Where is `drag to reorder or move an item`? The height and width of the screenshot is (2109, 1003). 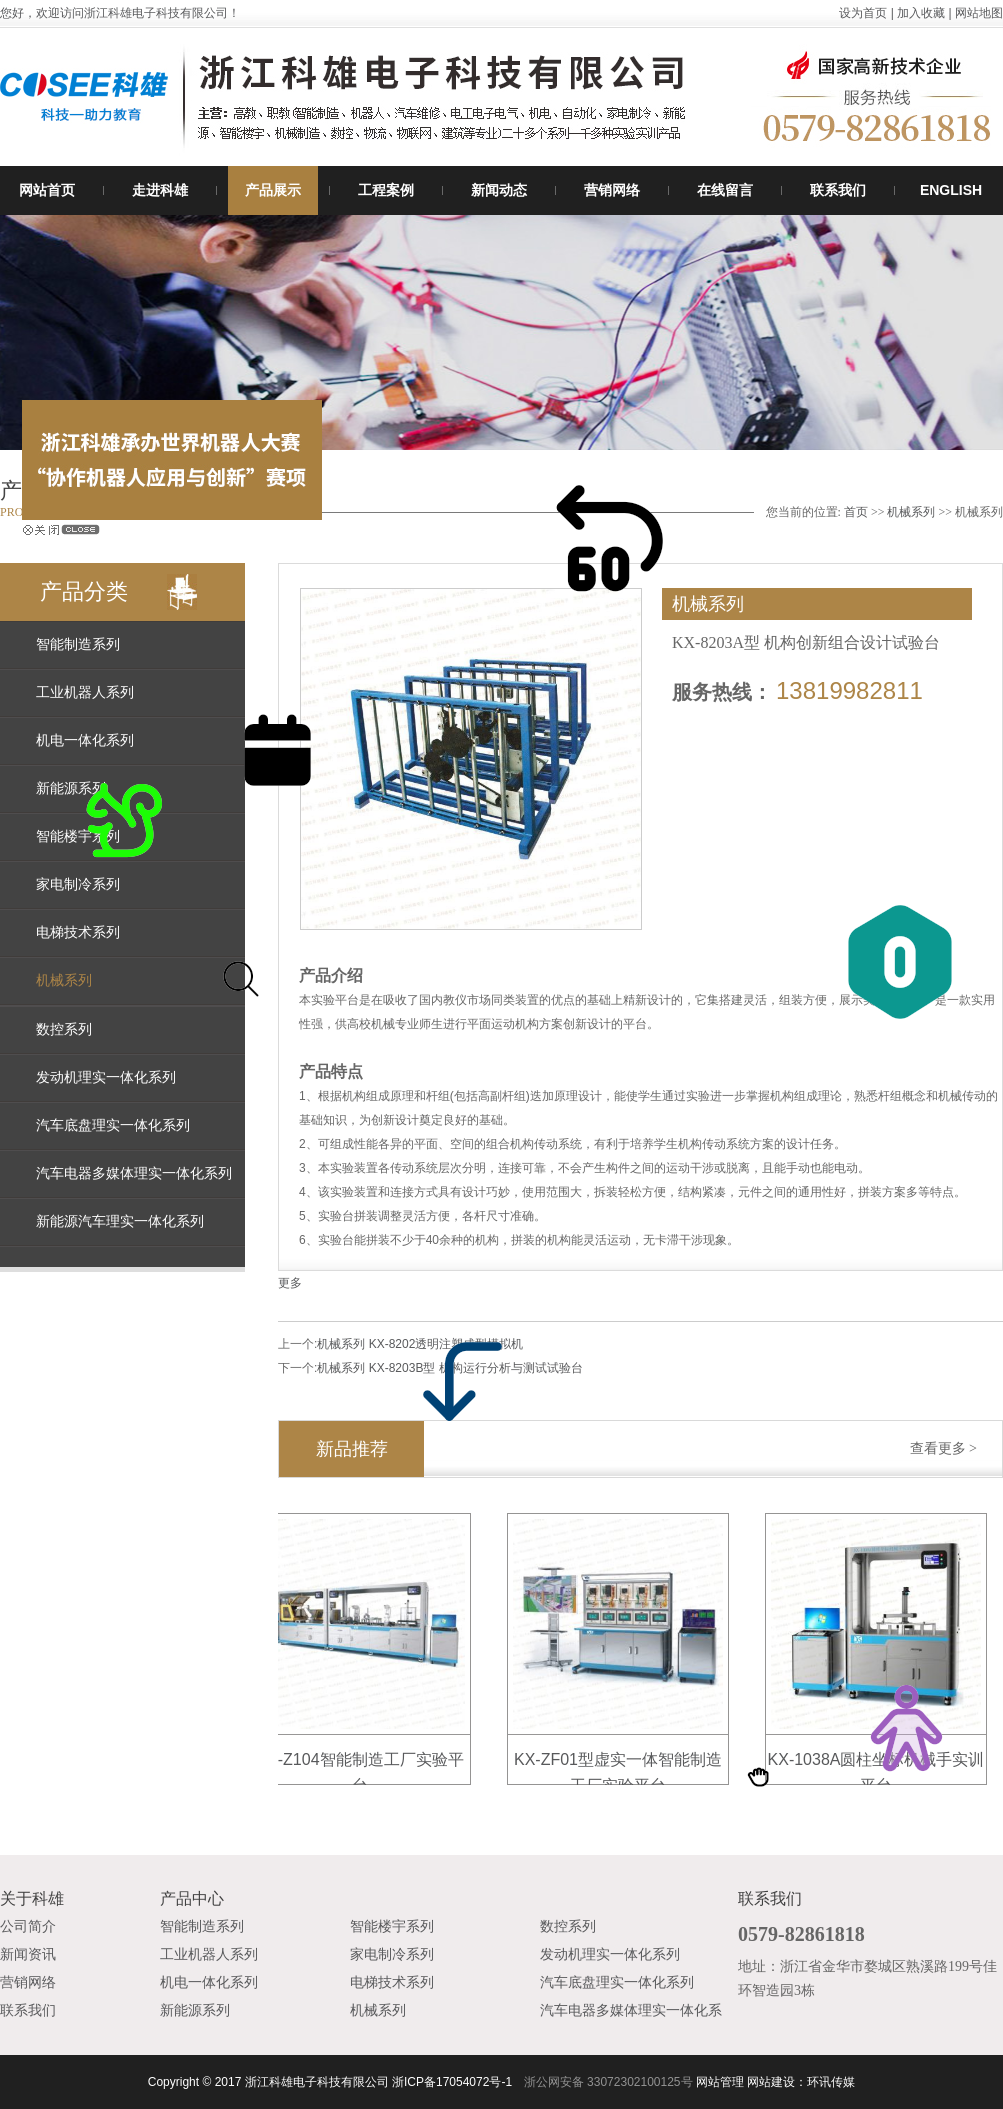 drag to reorder or move an item is located at coordinates (758, 1776).